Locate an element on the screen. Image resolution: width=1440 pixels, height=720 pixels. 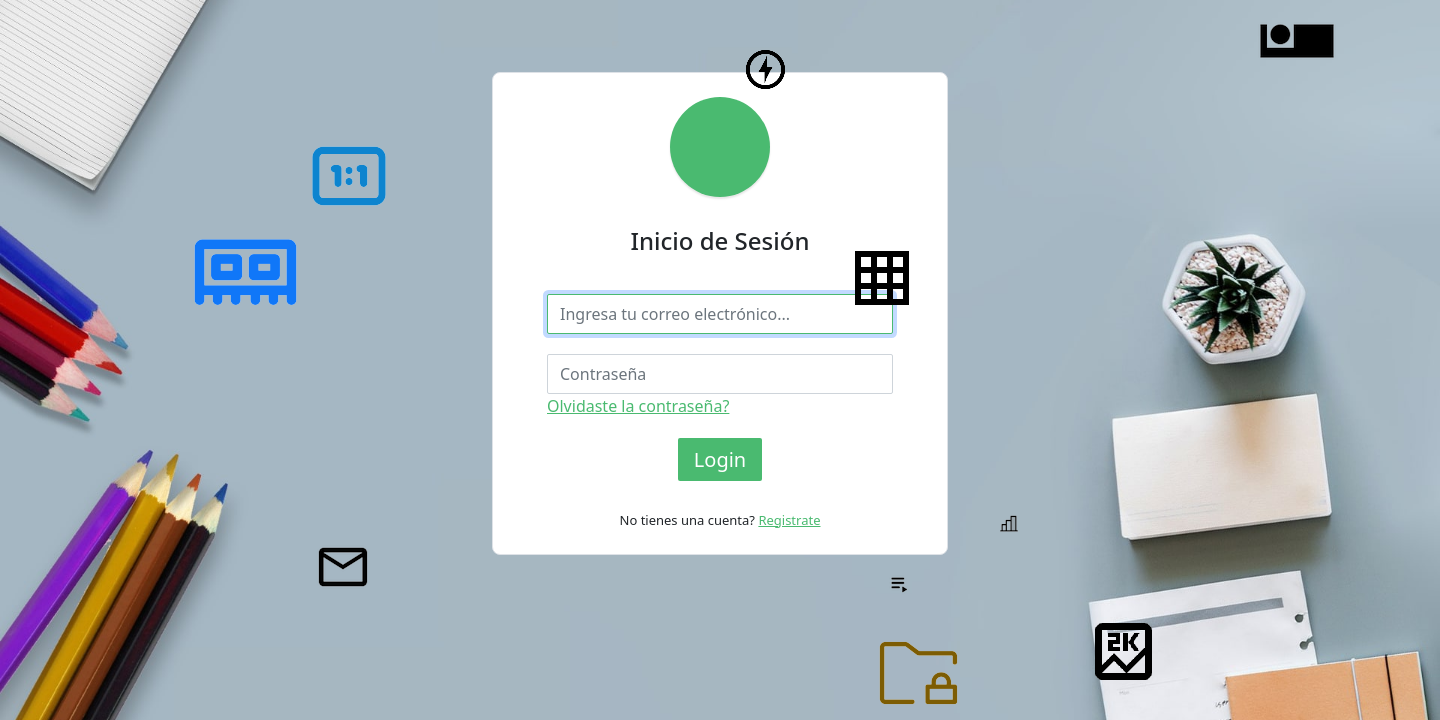
indicates offline or cached content available is located at coordinates (765, 69).